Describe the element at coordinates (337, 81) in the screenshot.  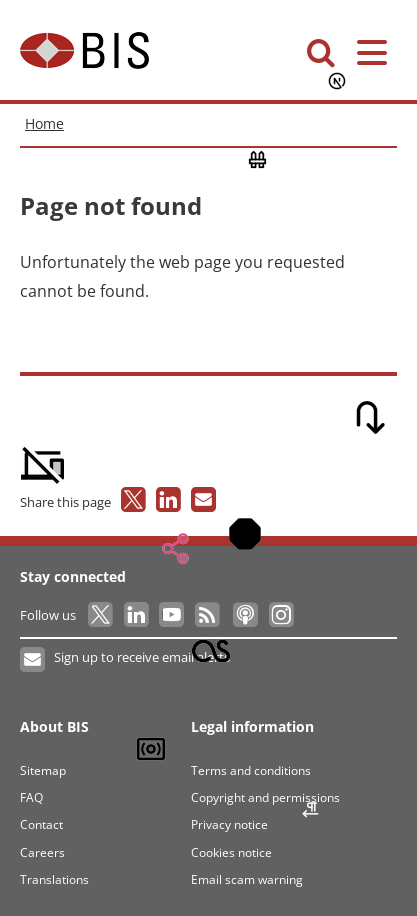
I see `Next.js framework logo` at that location.